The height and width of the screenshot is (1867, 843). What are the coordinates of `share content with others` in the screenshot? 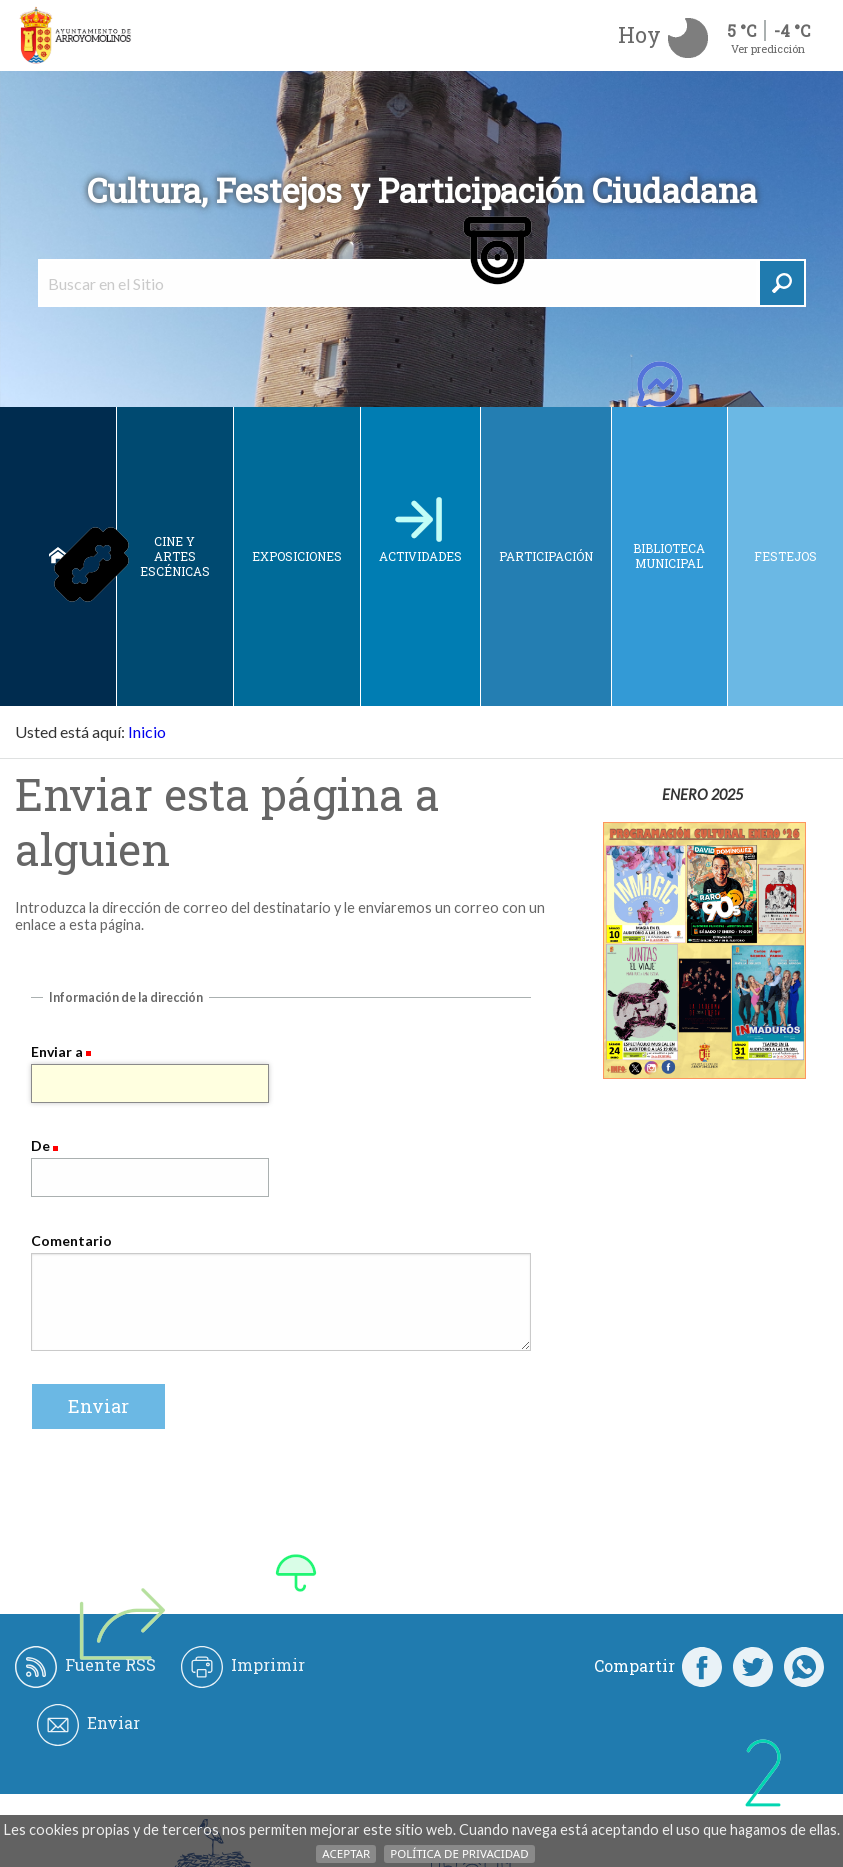 It's located at (122, 1620).